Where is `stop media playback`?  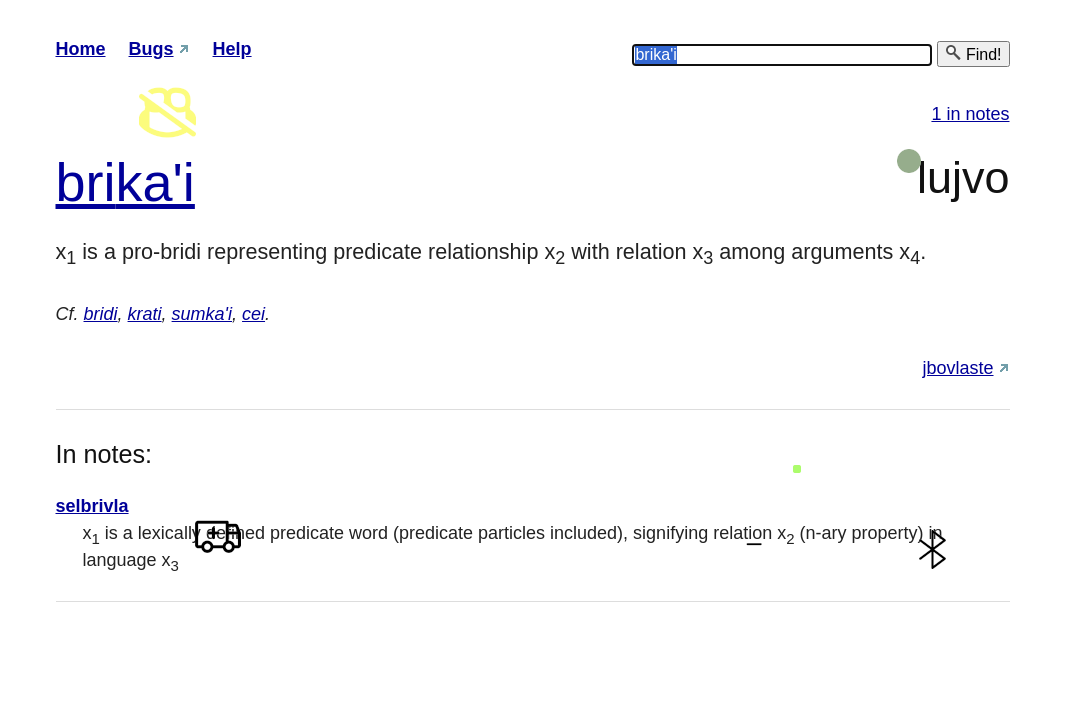
stop media playback is located at coordinates (797, 469).